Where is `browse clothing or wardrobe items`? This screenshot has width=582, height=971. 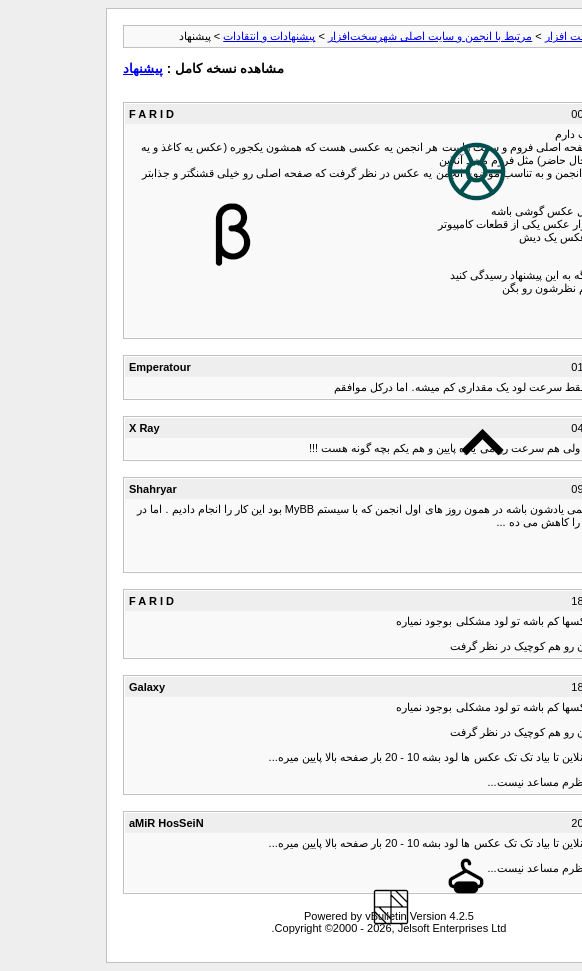 browse clothing or wardrobe items is located at coordinates (466, 876).